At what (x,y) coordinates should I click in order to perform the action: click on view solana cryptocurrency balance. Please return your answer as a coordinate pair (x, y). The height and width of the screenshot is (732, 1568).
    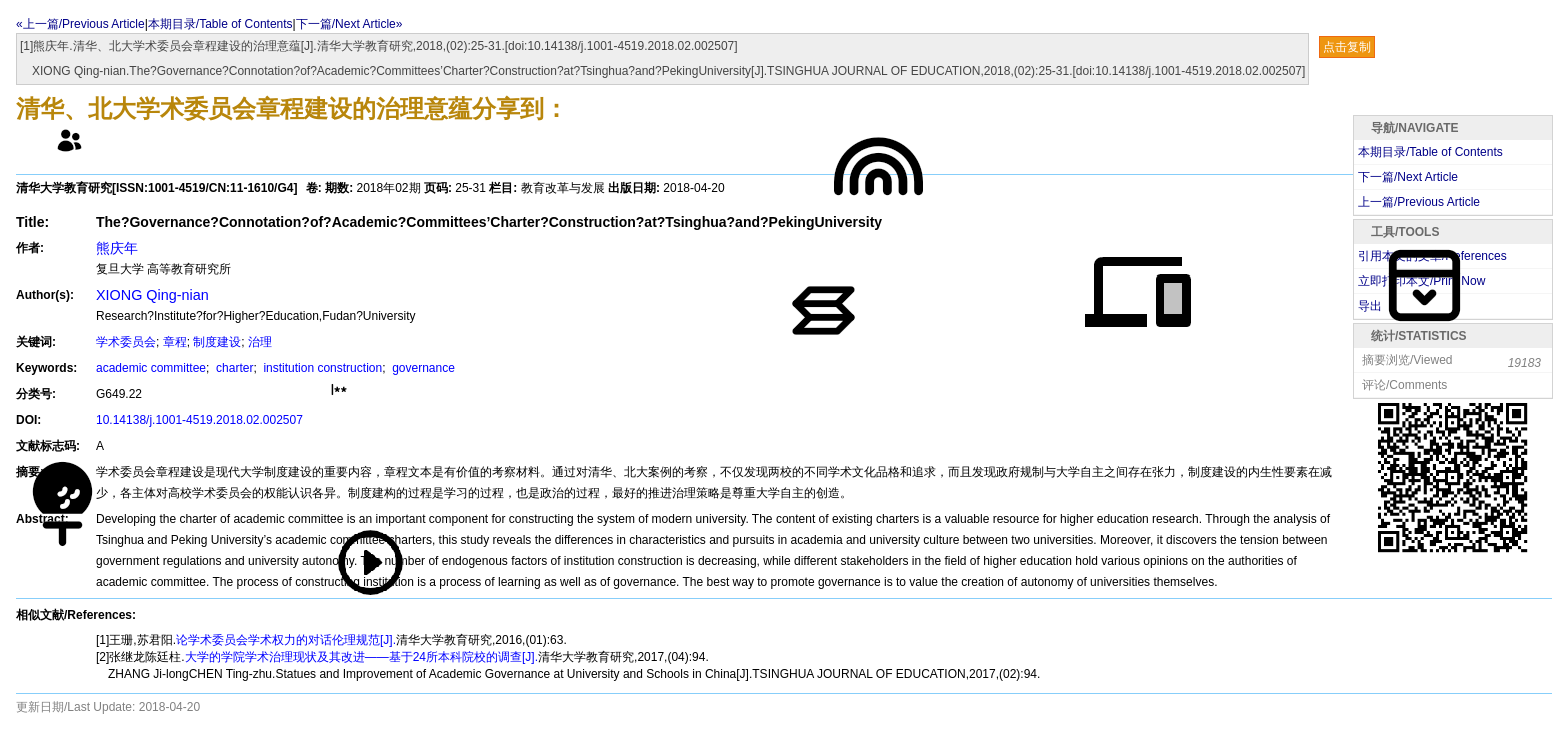
    Looking at the image, I should click on (823, 310).